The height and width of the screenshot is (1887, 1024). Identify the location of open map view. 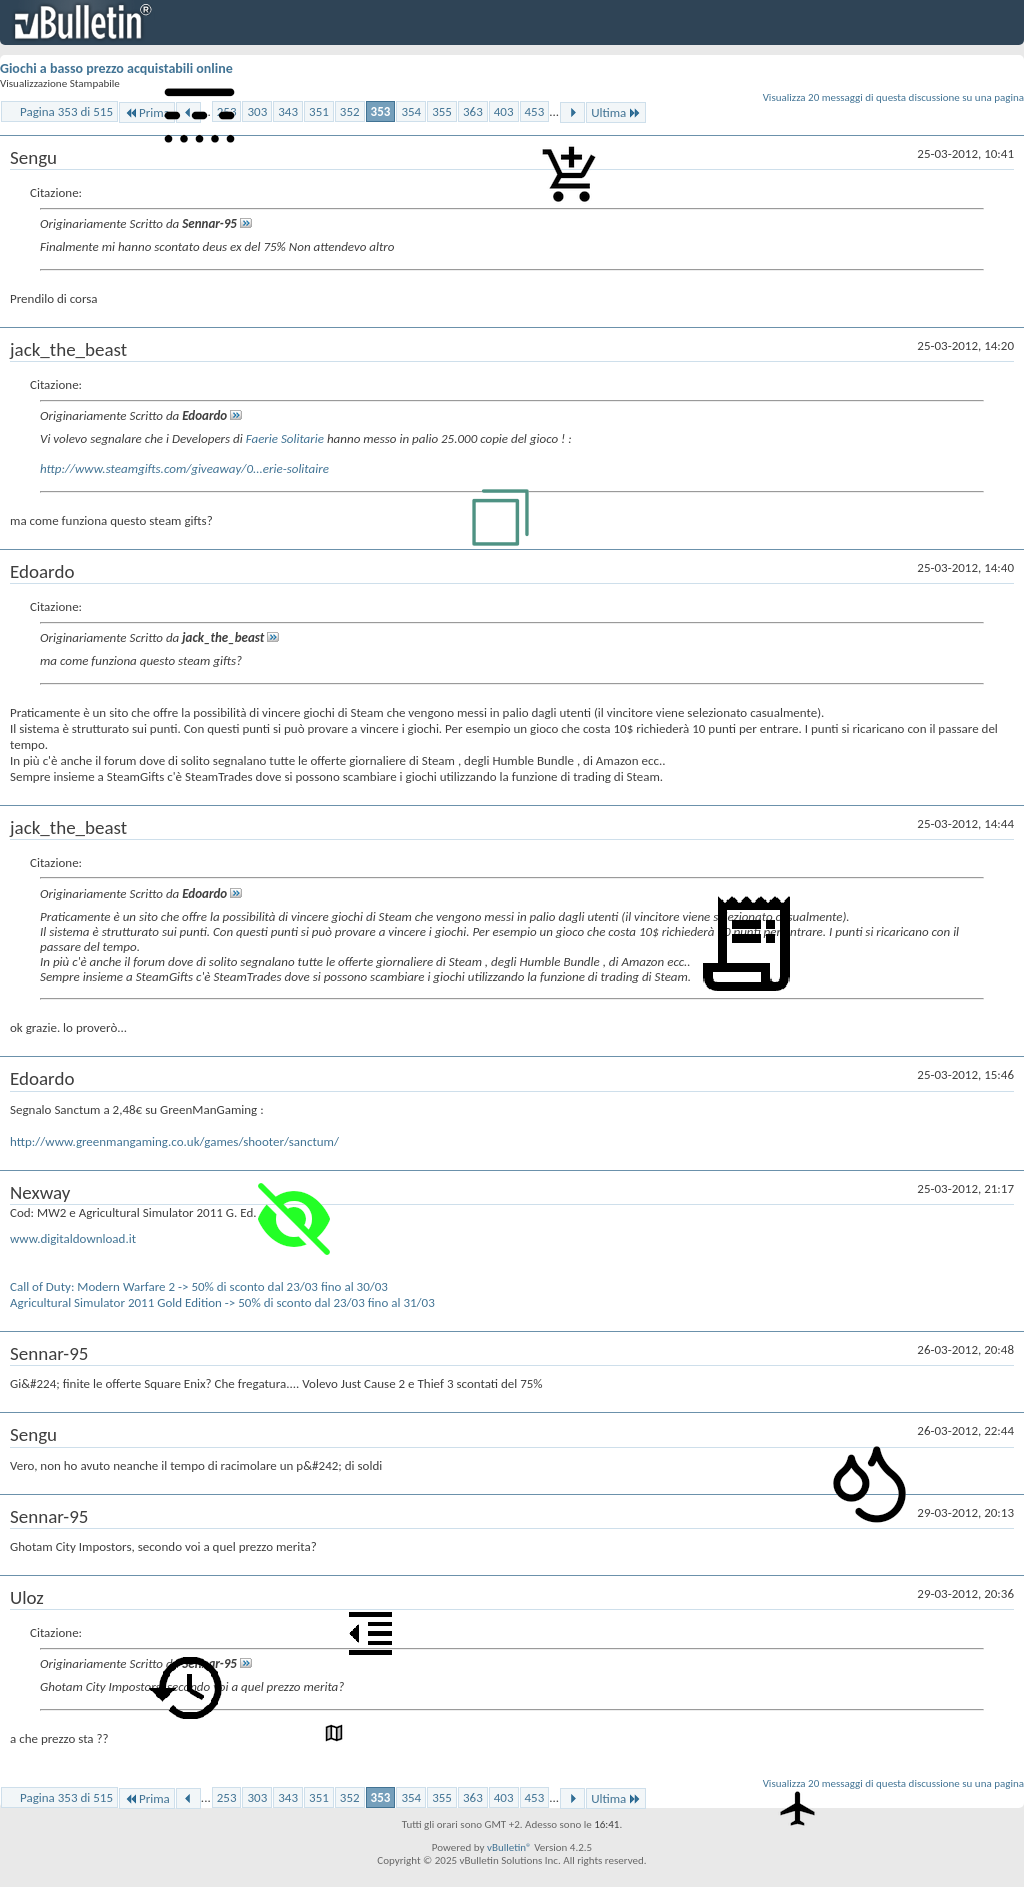
(334, 1733).